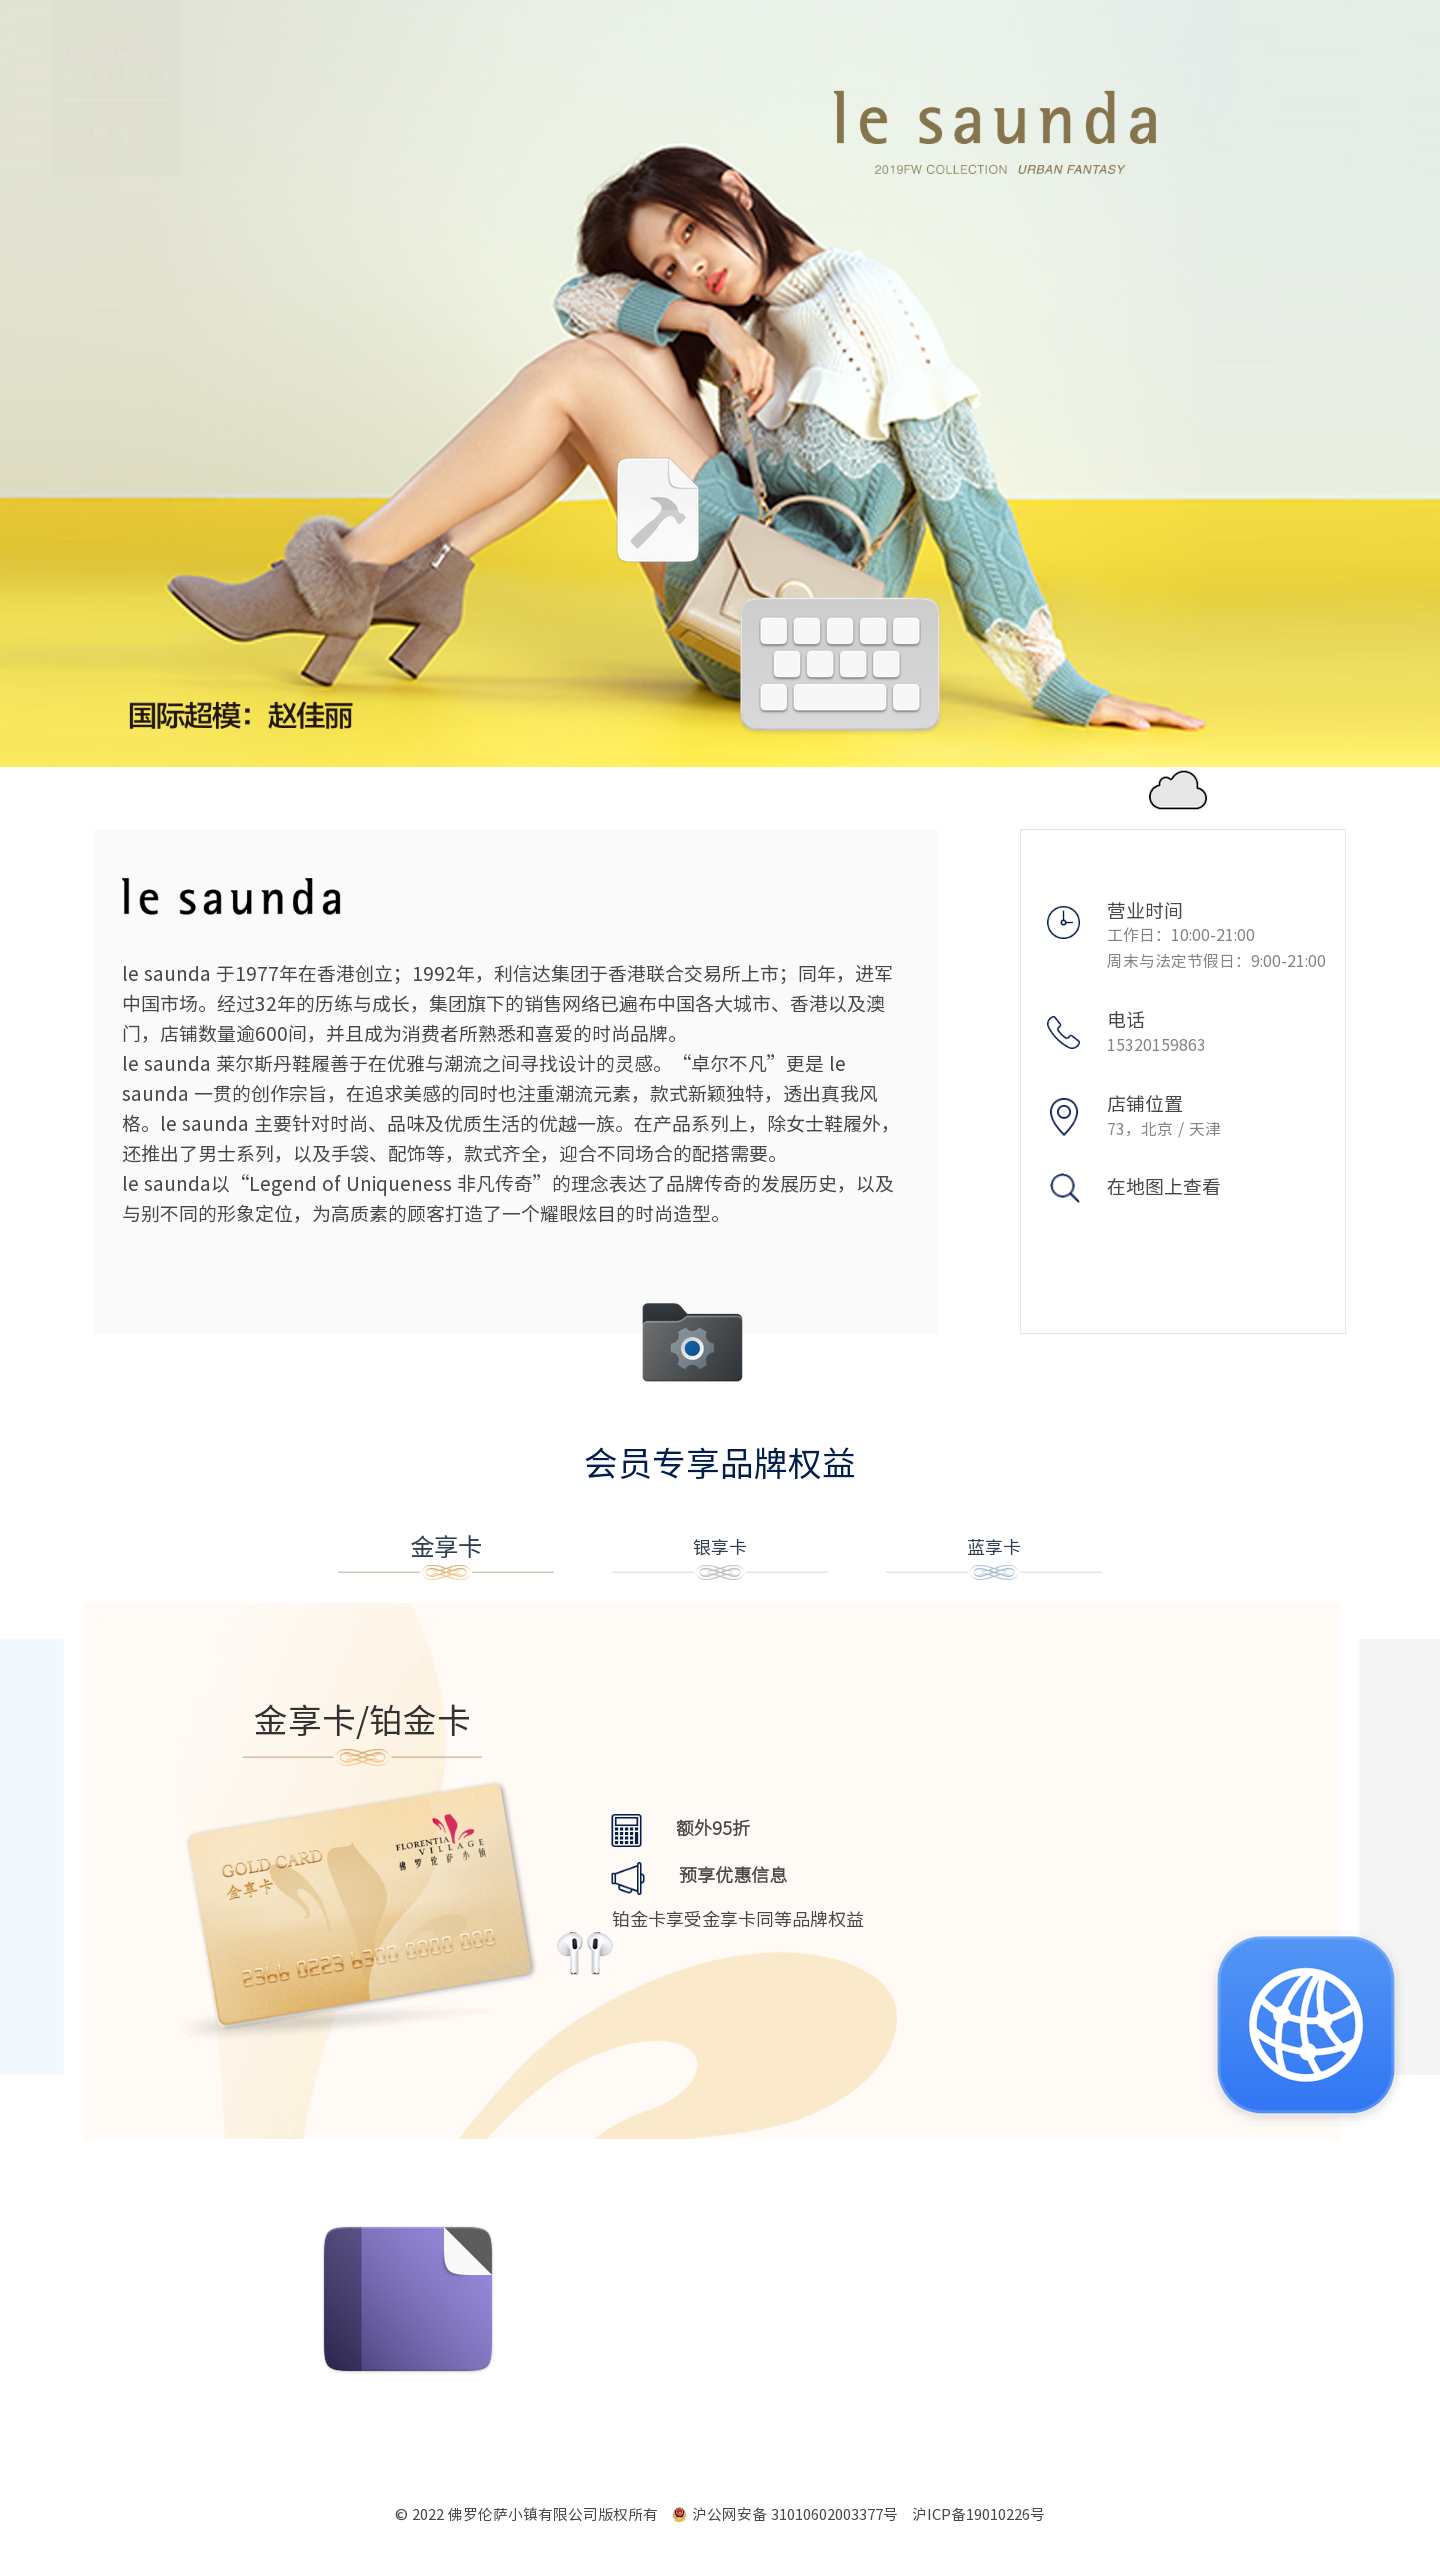 This screenshot has height=2566, width=1440. I want to click on open network settings and preferences, so click(1306, 2028).